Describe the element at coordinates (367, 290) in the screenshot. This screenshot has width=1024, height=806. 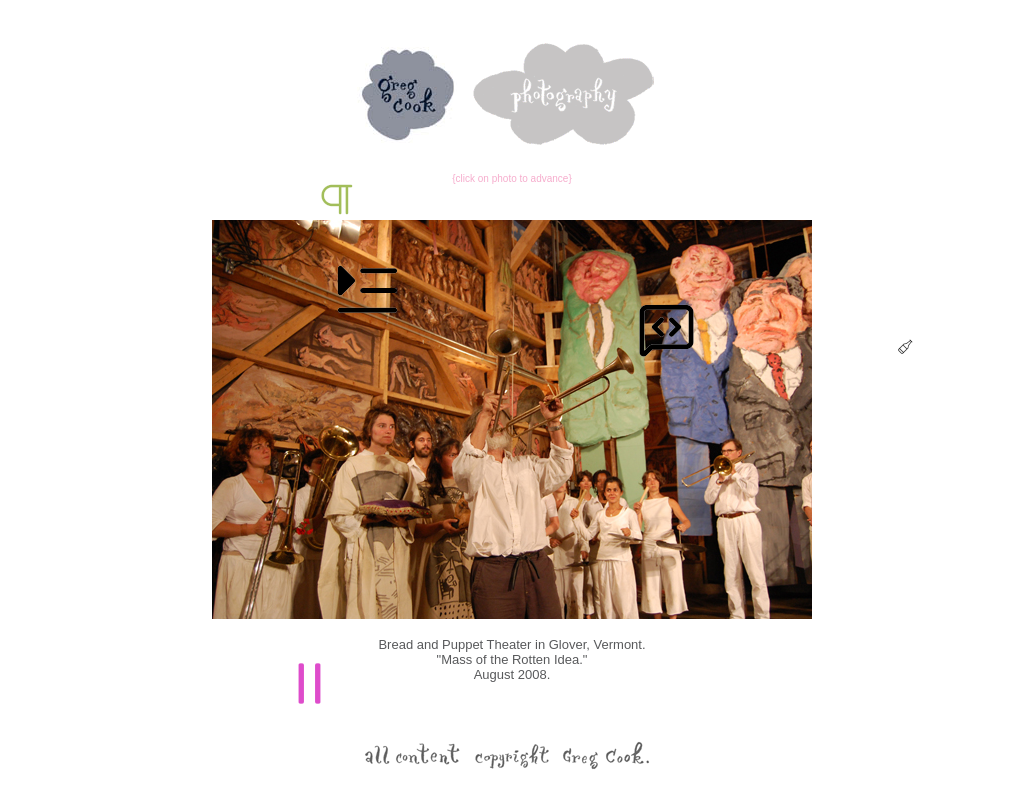
I see `increase text indentation` at that location.